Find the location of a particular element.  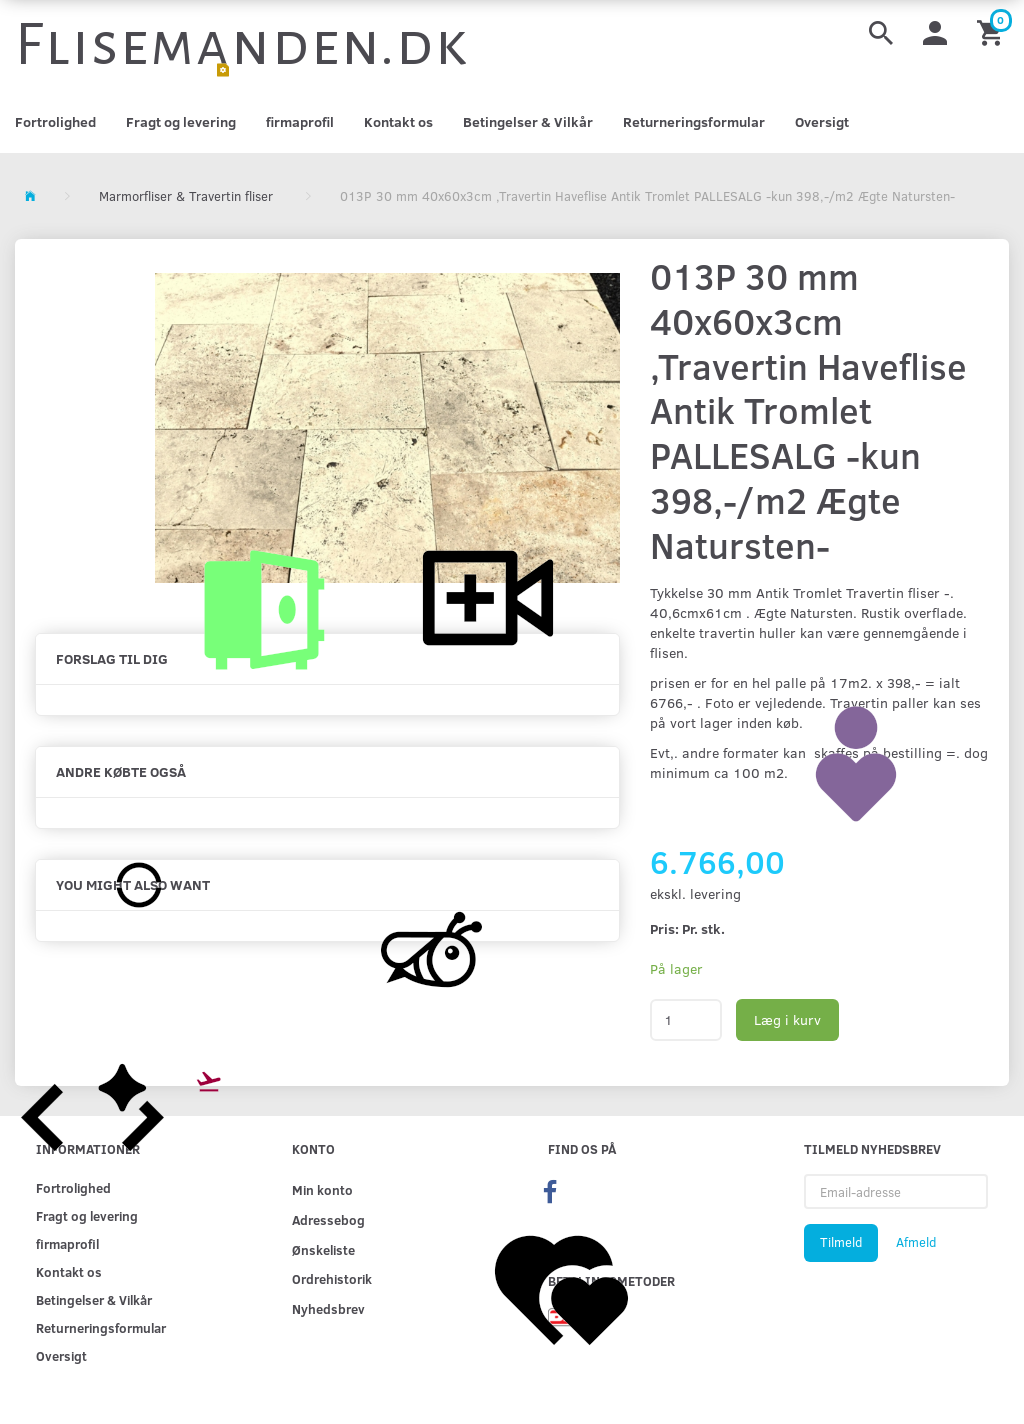

access AI-powered code generation tools is located at coordinates (92, 1117).